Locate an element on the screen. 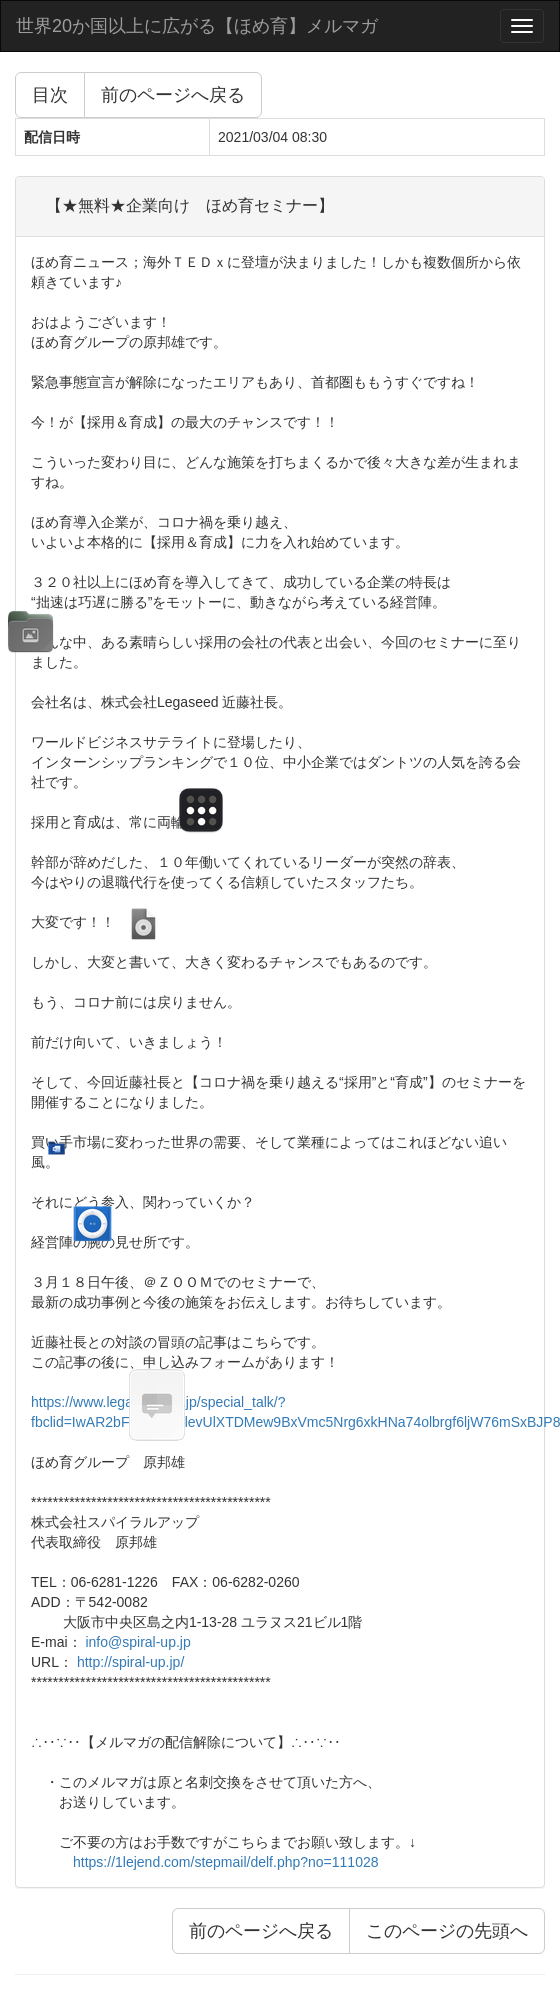 The image size is (560, 2015). a SAMI subtitle or caption file is located at coordinates (157, 1405).